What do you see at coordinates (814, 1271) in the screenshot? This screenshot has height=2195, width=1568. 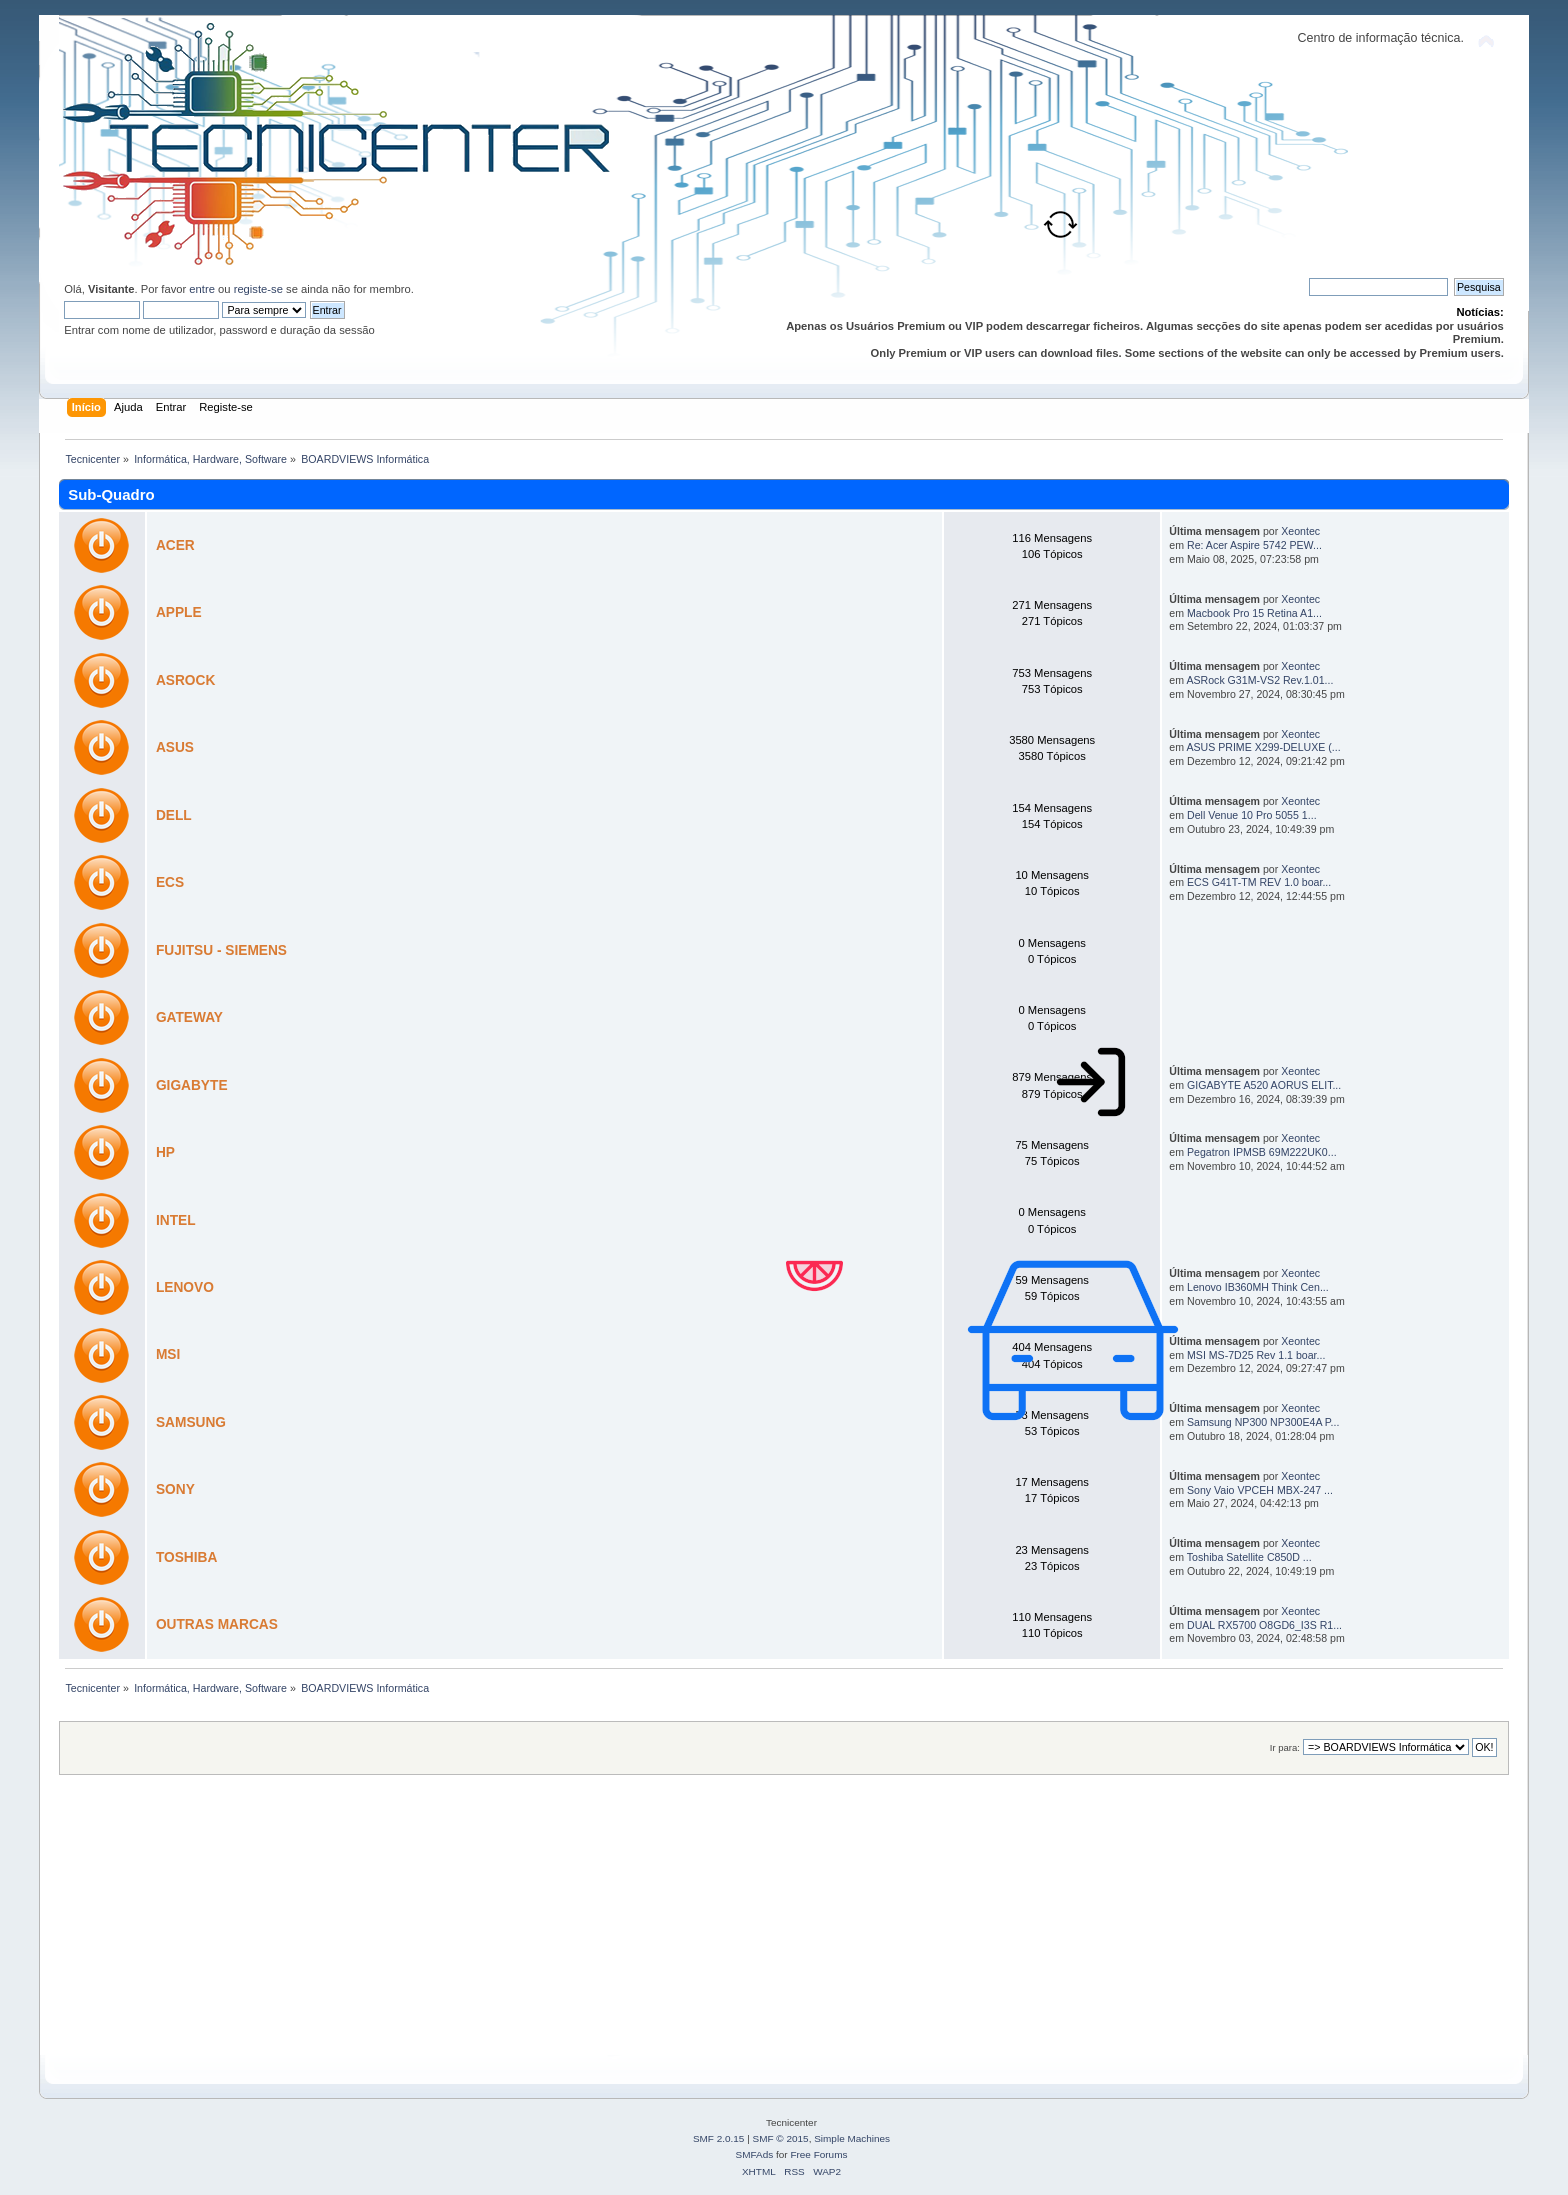 I see `indicates citrus or fruit-related content` at bounding box center [814, 1271].